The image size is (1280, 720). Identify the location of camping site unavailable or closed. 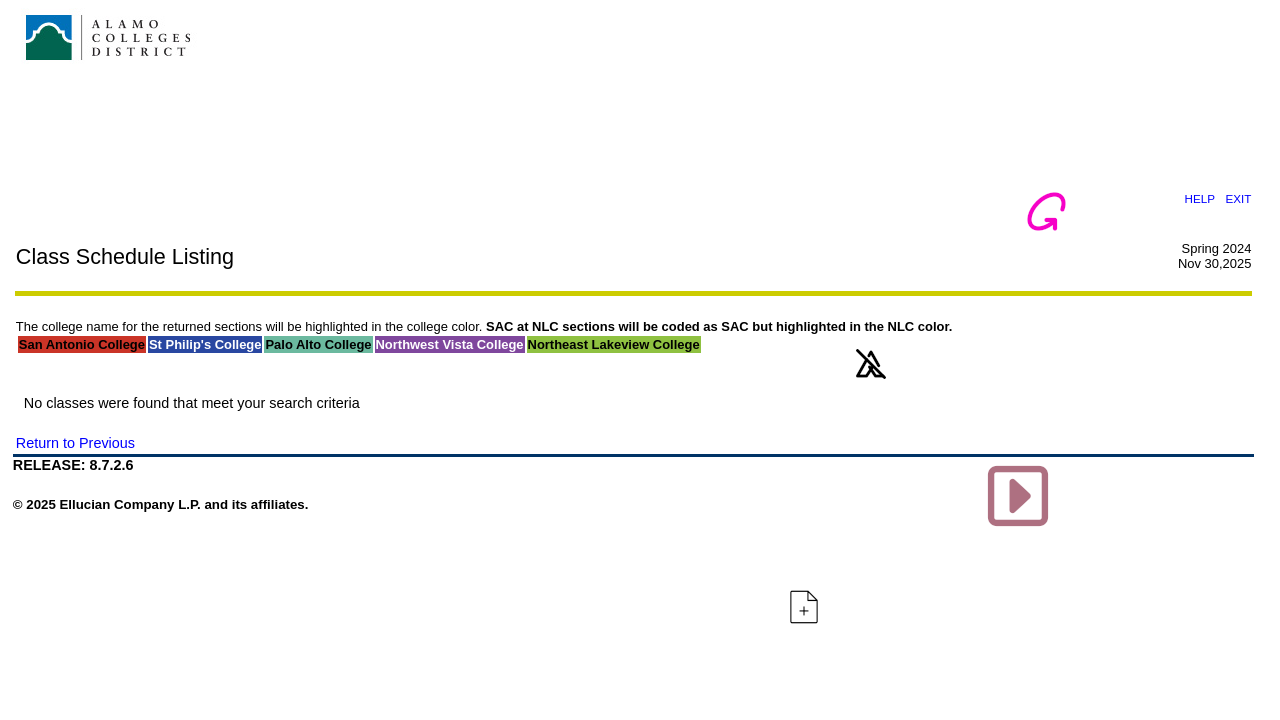
(871, 364).